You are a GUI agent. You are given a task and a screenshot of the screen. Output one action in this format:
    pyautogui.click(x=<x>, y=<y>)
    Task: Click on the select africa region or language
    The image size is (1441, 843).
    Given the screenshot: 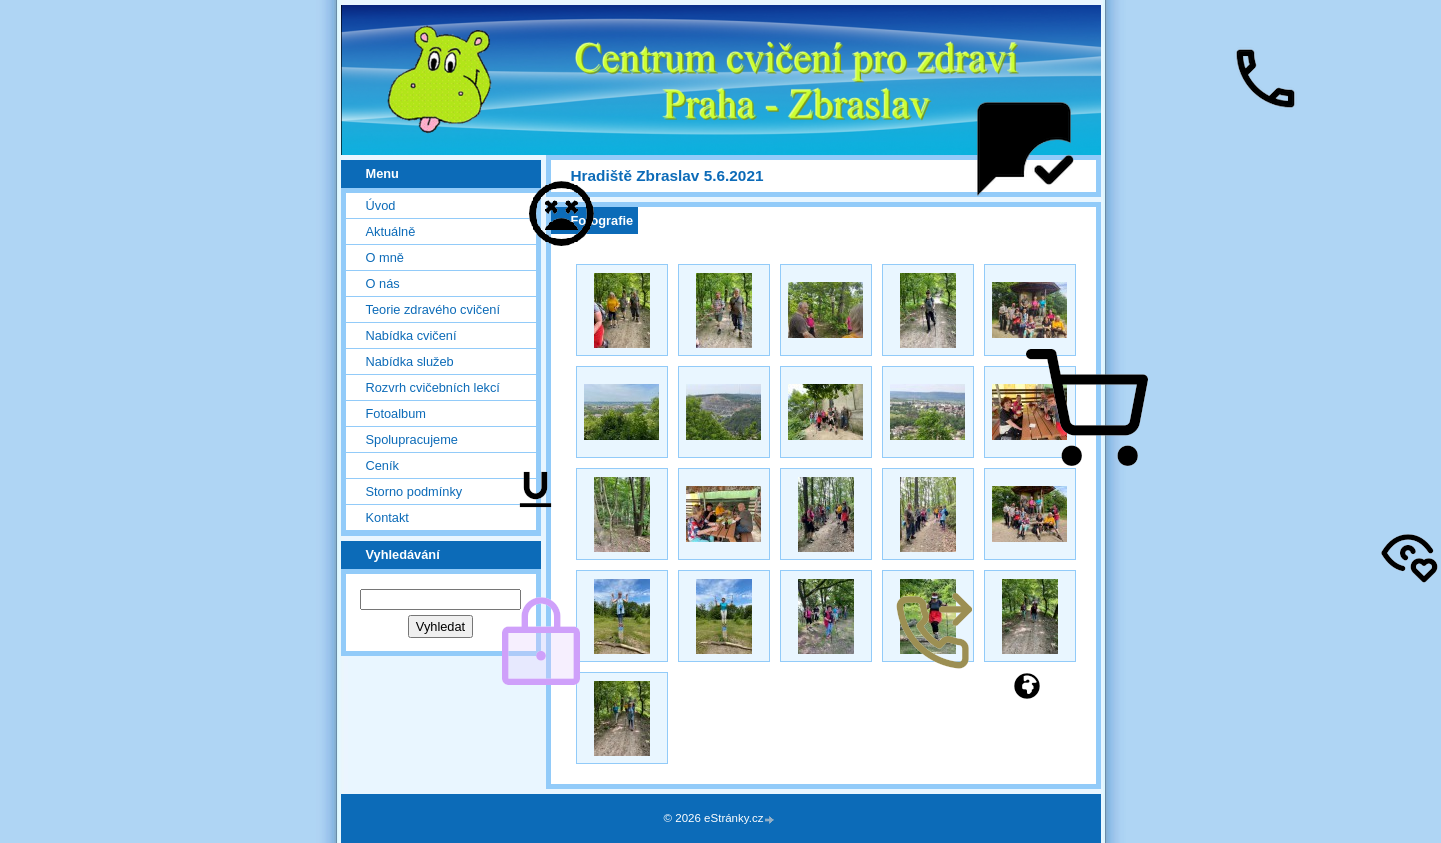 What is the action you would take?
    pyautogui.click(x=1027, y=686)
    